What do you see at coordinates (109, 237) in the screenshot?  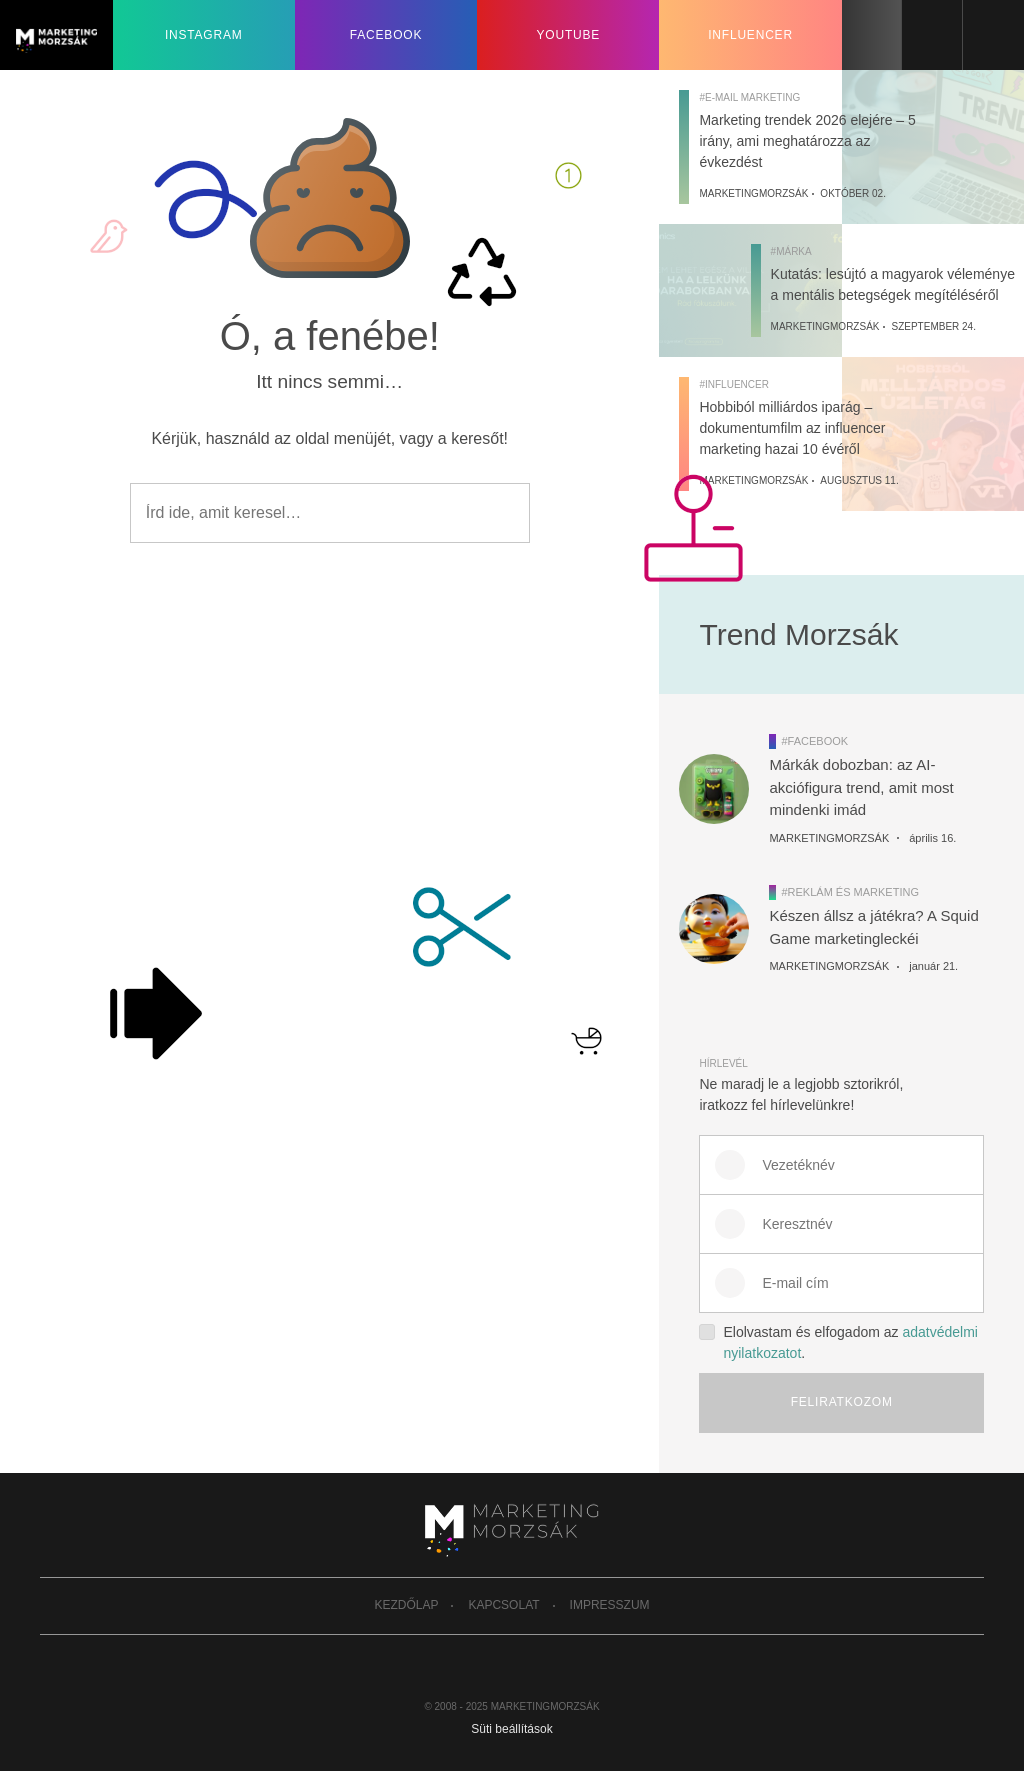 I see `access twitter or social media sharing` at bounding box center [109, 237].